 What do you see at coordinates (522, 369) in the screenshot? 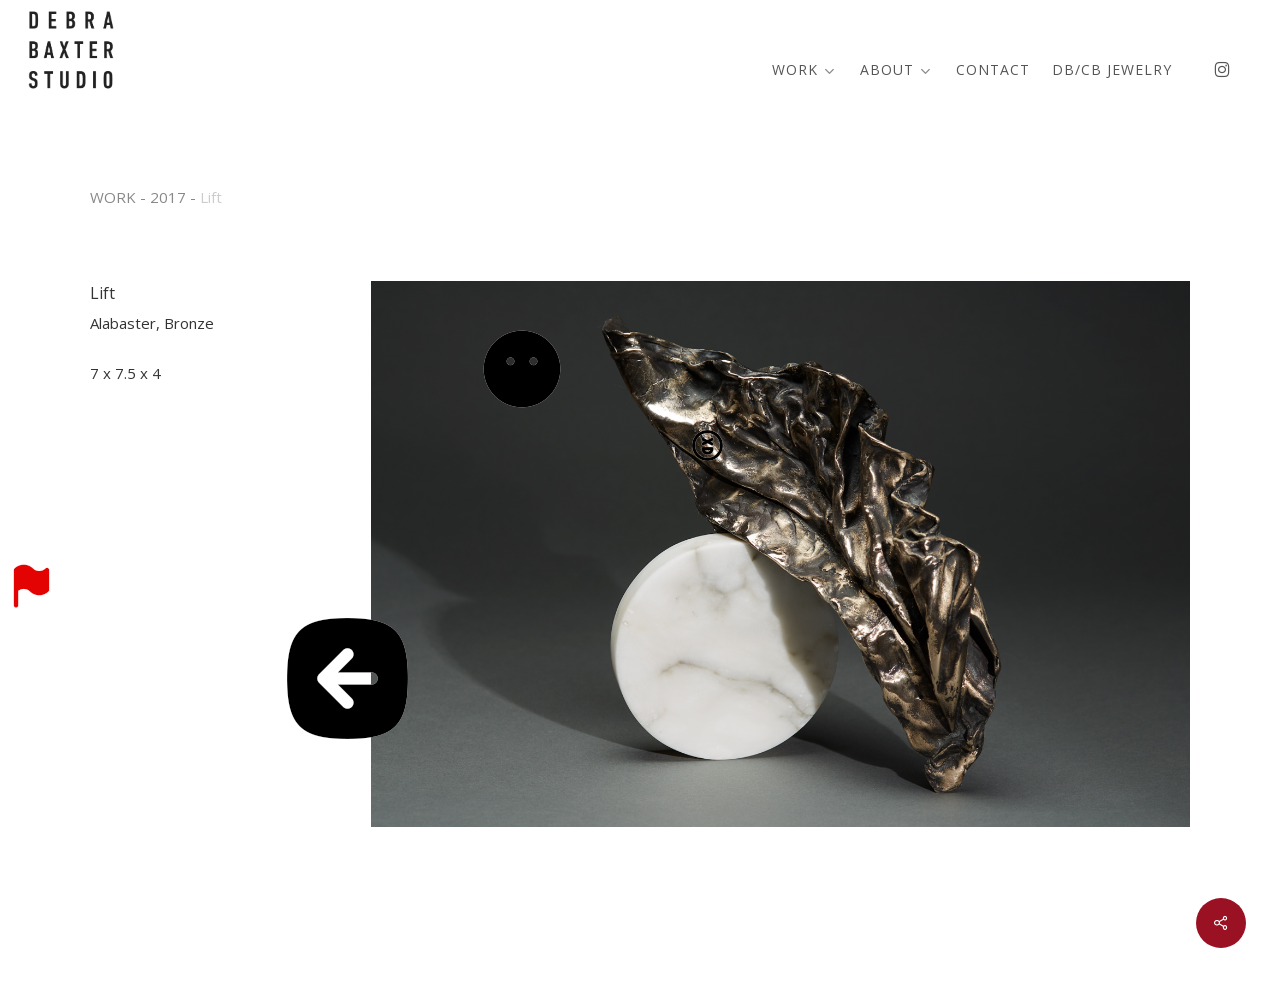
I see `indicates neutral feedback or rating` at bounding box center [522, 369].